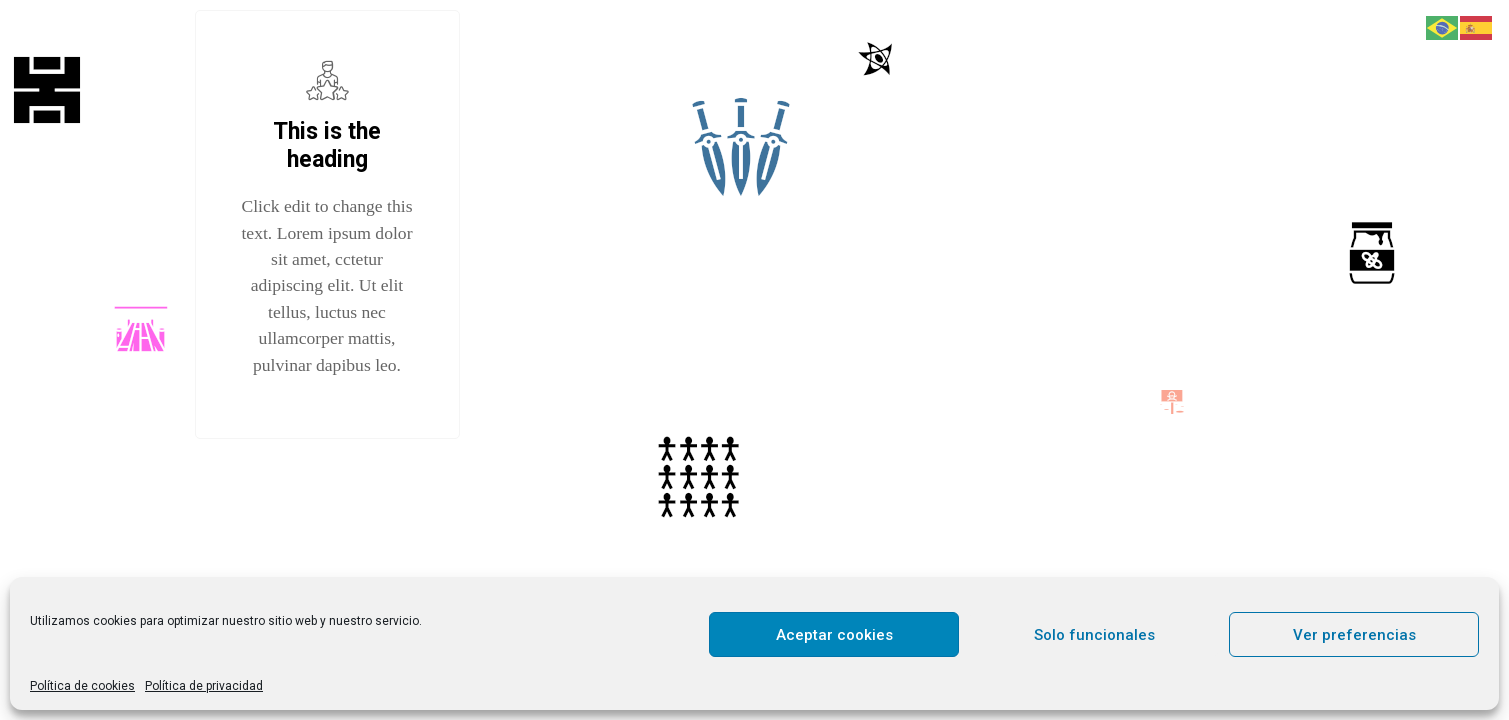 This screenshot has width=1509, height=720. Describe the element at coordinates (140, 325) in the screenshot. I see `wooden pier or dock structure` at that location.